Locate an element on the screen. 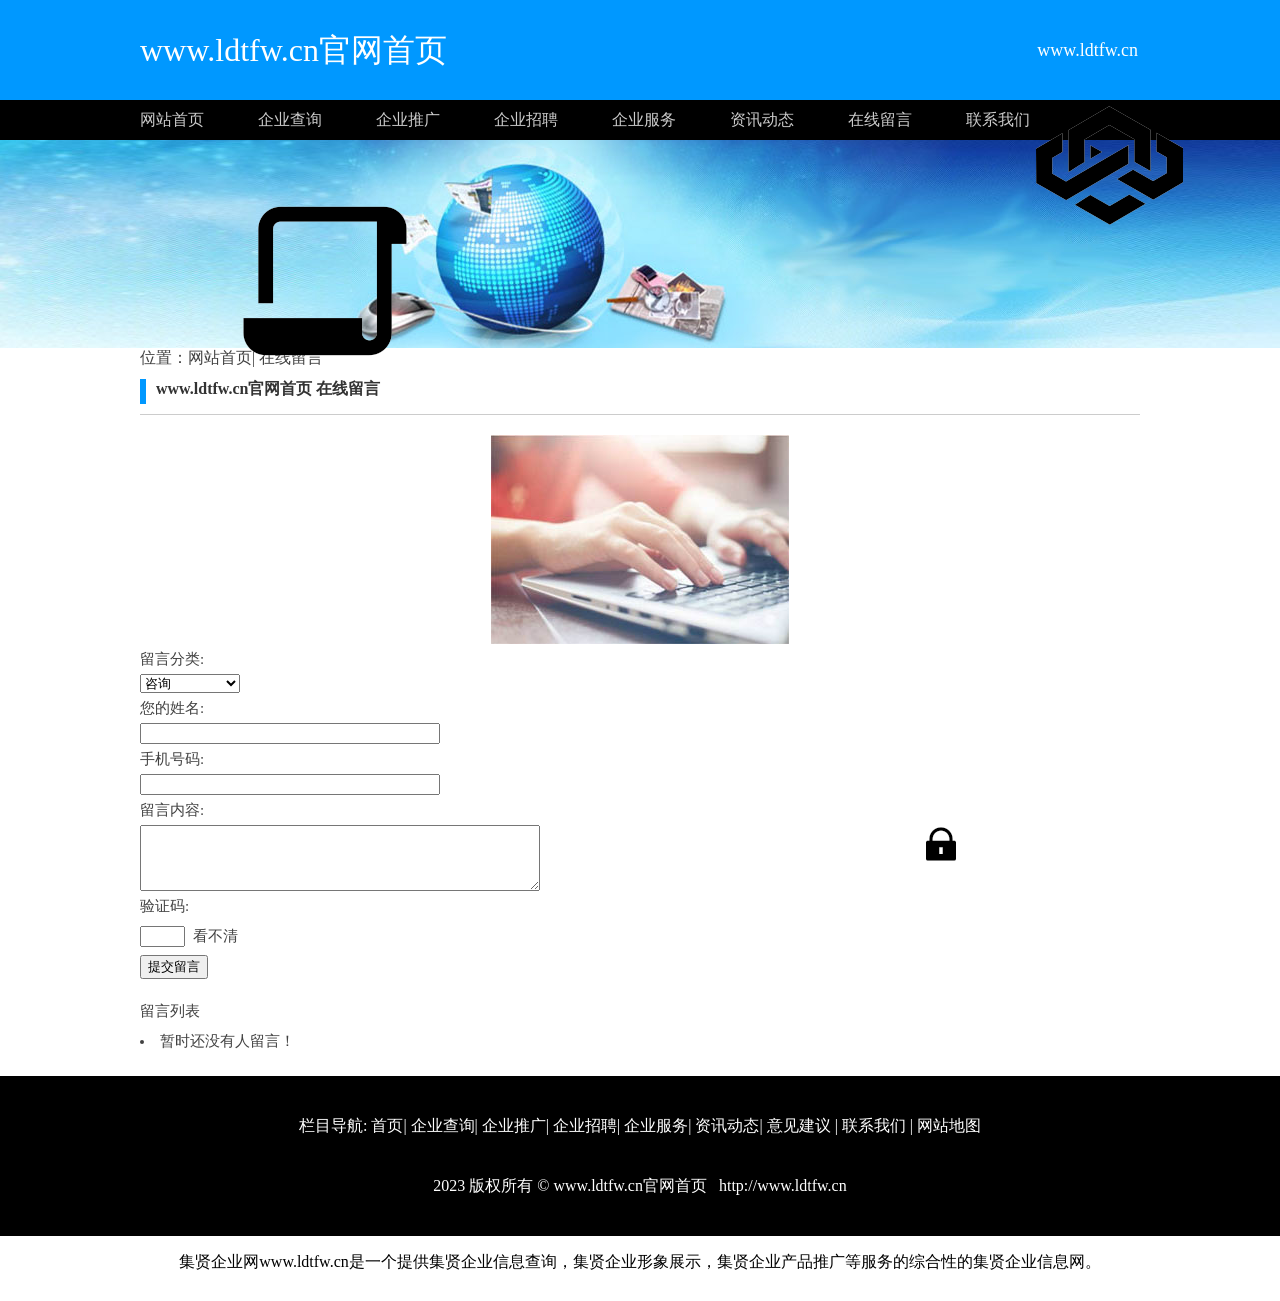  indicates a locked or secured item is located at coordinates (941, 844).